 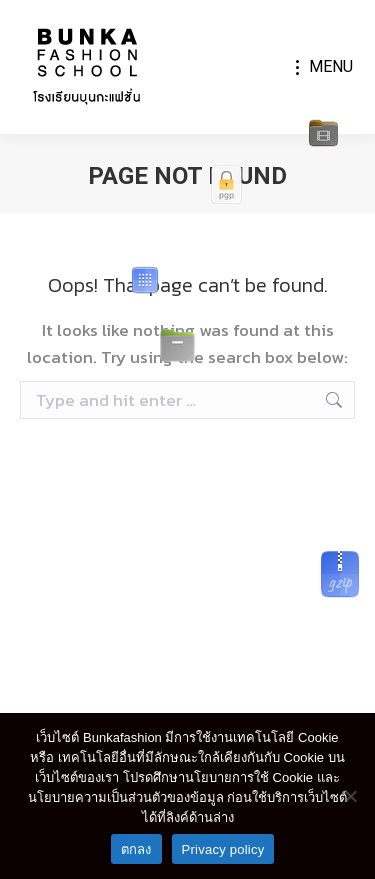 What do you see at coordinates (323, 132) in the screenshot?
I see `open videos folder` at bounding box center [323, 132].